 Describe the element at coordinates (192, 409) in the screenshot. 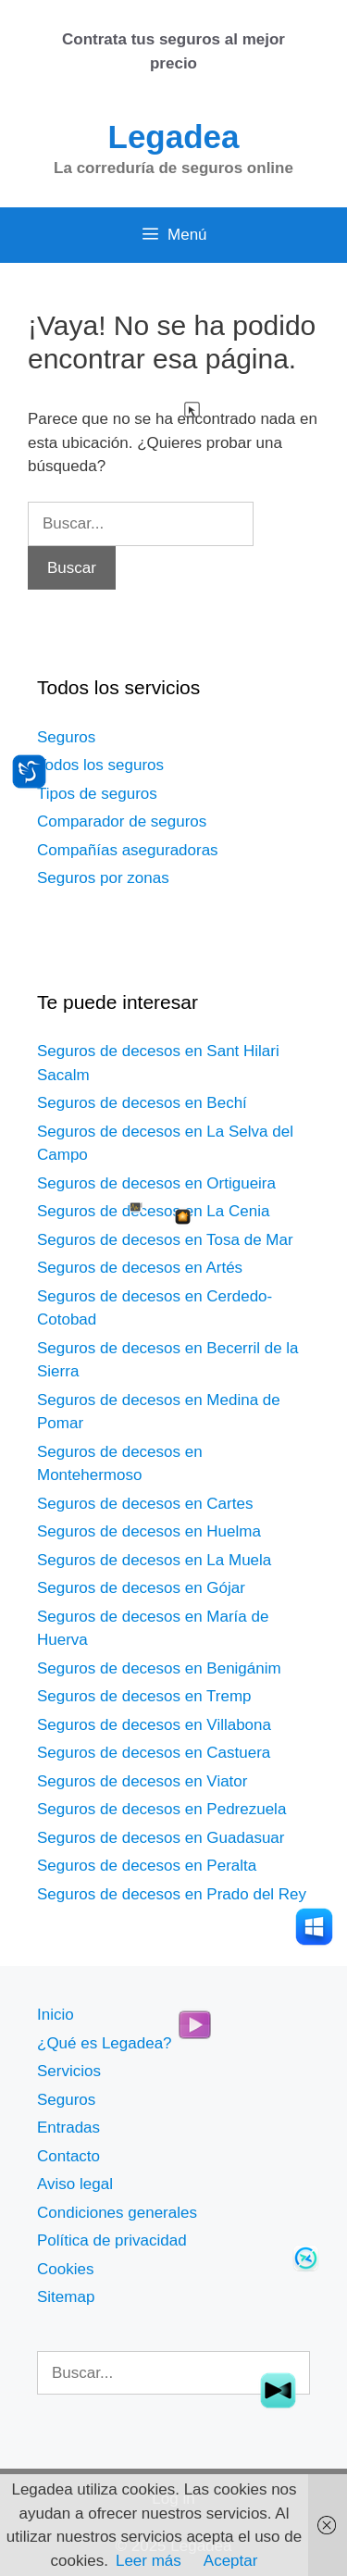

I see `open fusion app or automation tool` at that location.